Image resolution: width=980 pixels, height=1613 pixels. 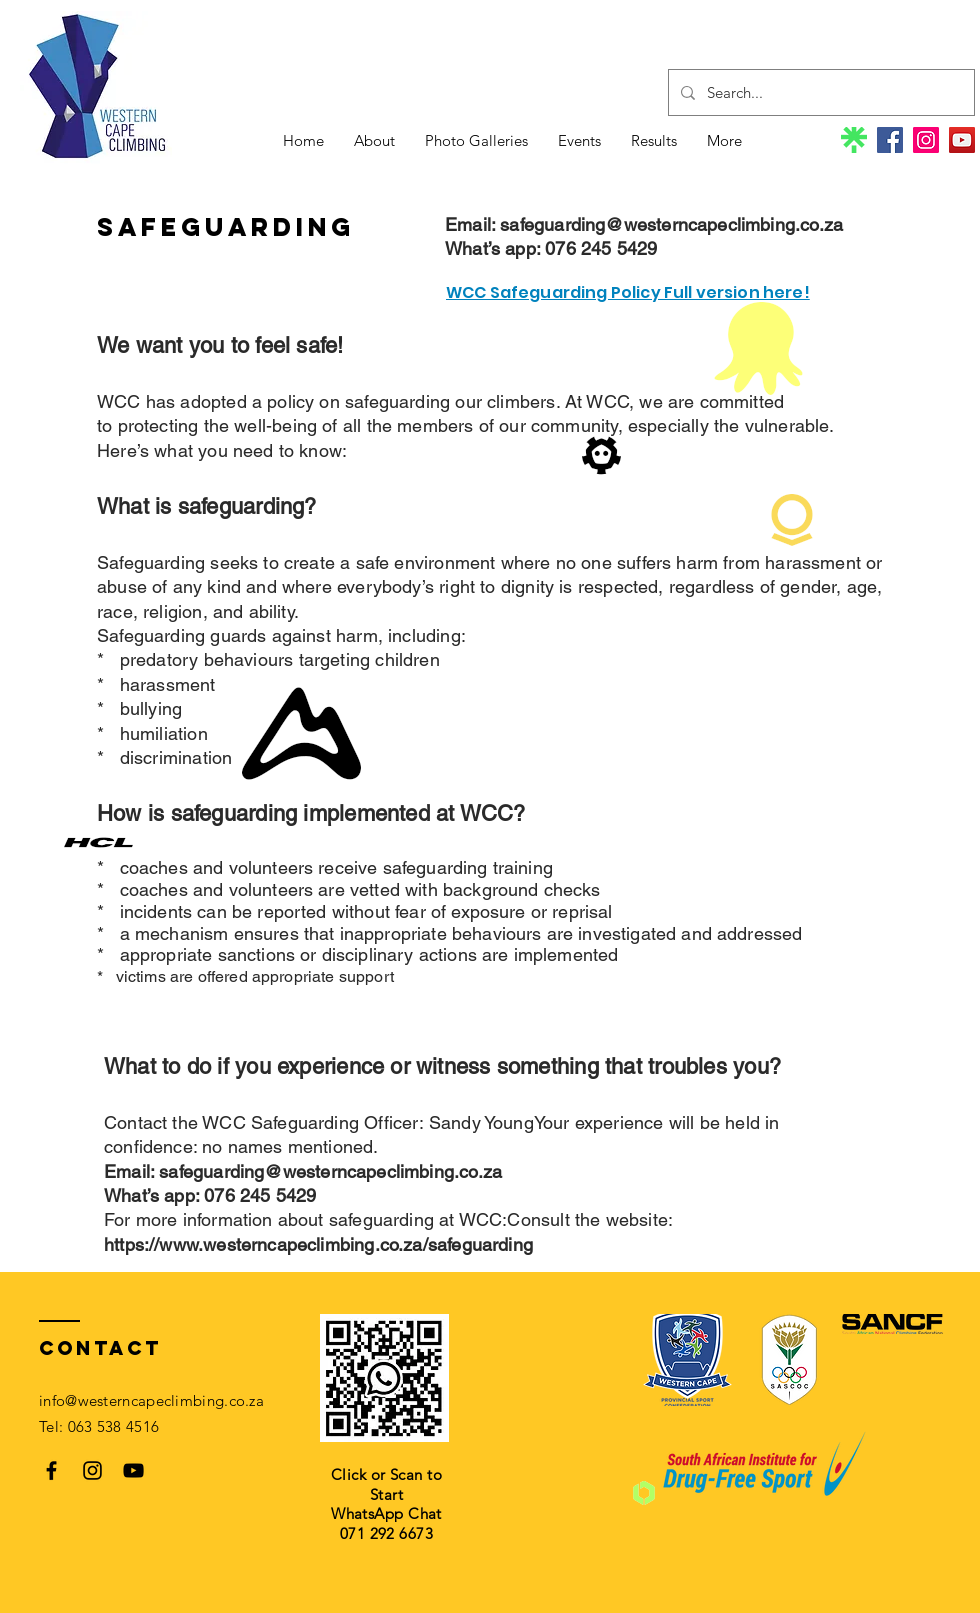 What do you see at coordinates (601, 455) in the screenshot?
I see `etcd distributed key-value store logo` at bounding box center [601, 455].